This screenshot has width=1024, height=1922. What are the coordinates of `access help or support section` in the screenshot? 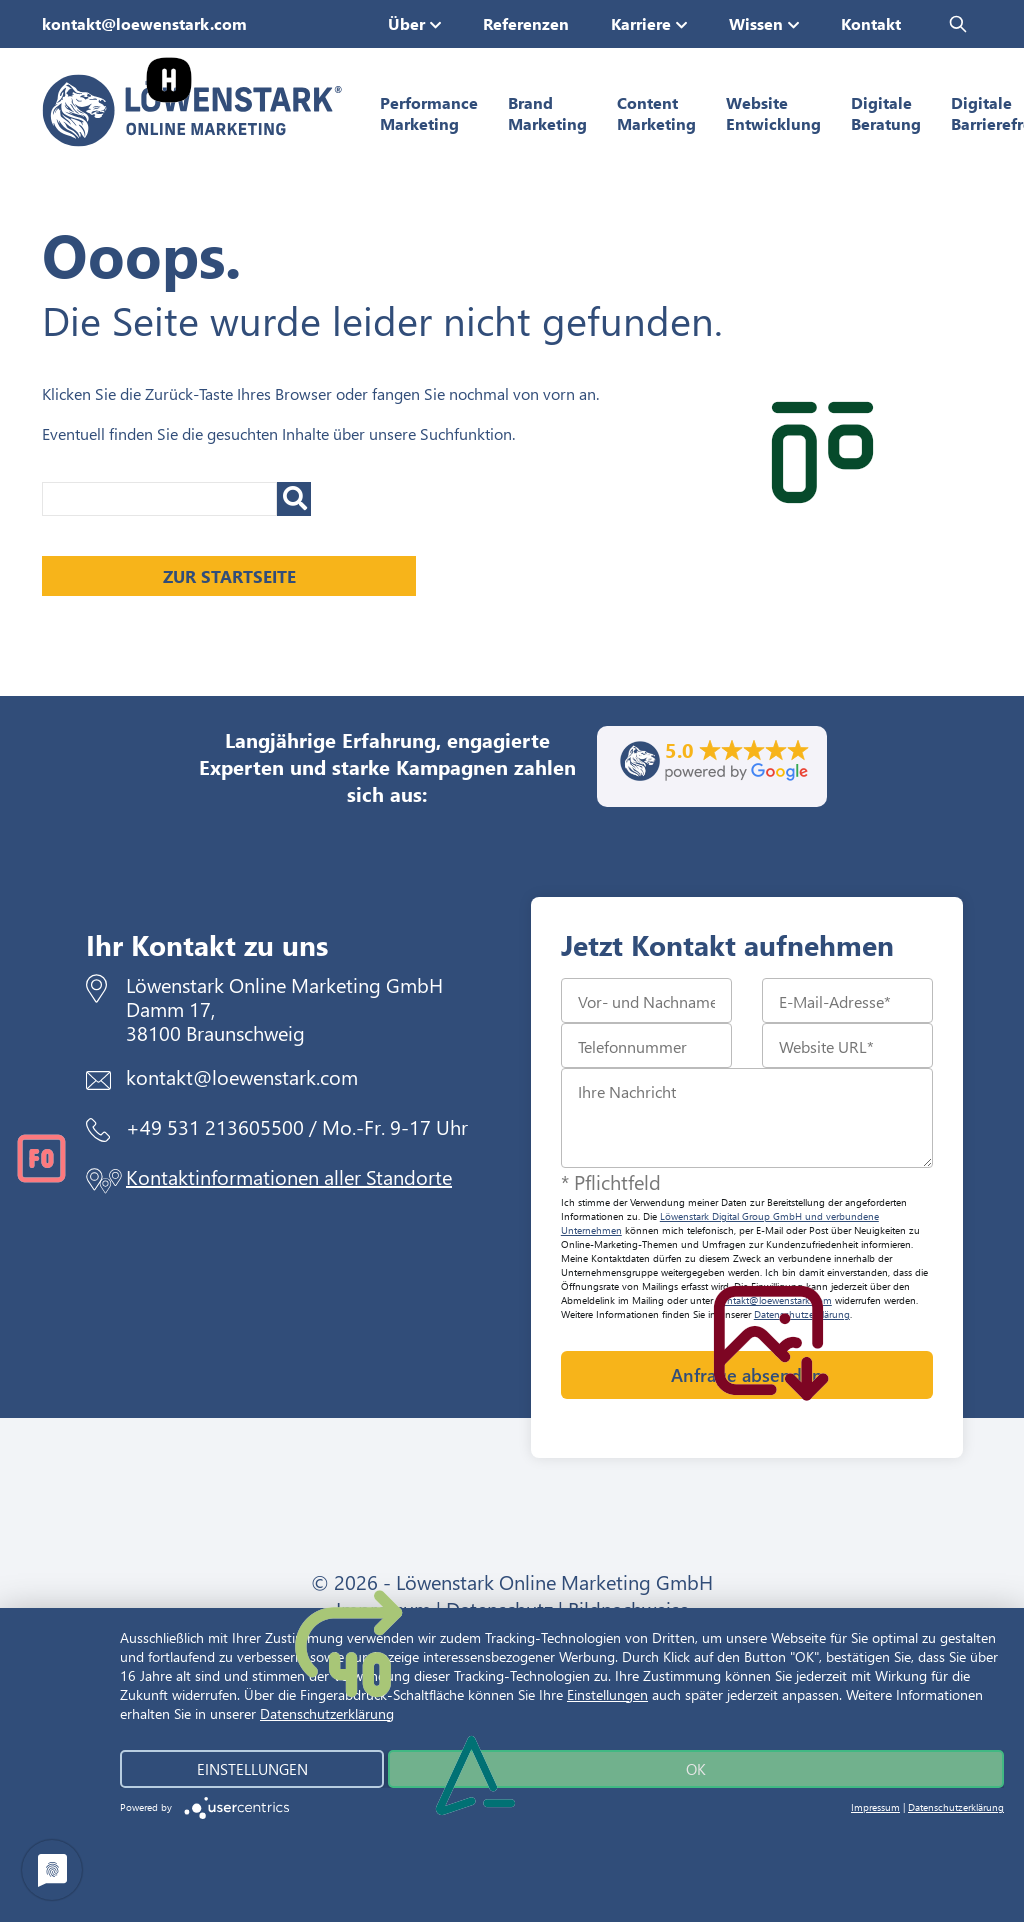 It's located at (169, 80).